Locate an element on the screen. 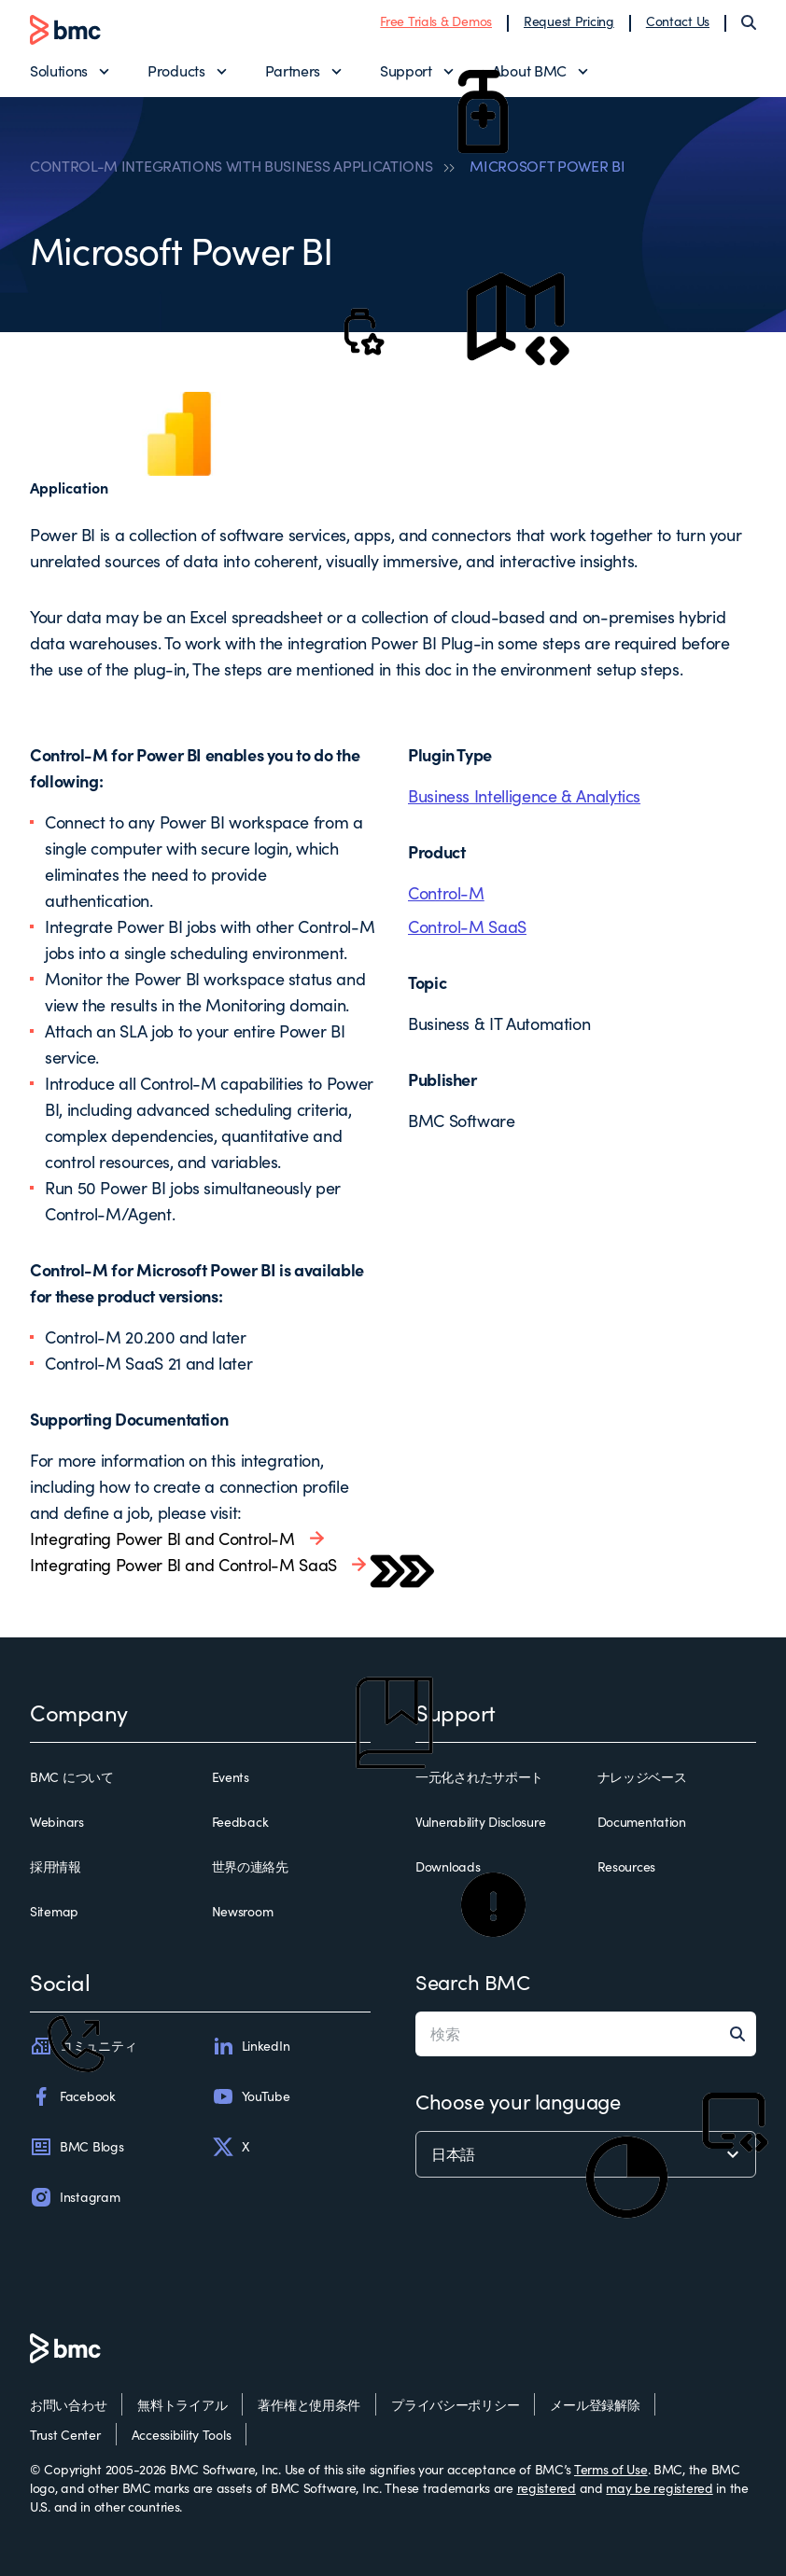 The width and height of the screenshot is (786, 2576). inertia.js framework logo is located at coordinates (401, 1571).